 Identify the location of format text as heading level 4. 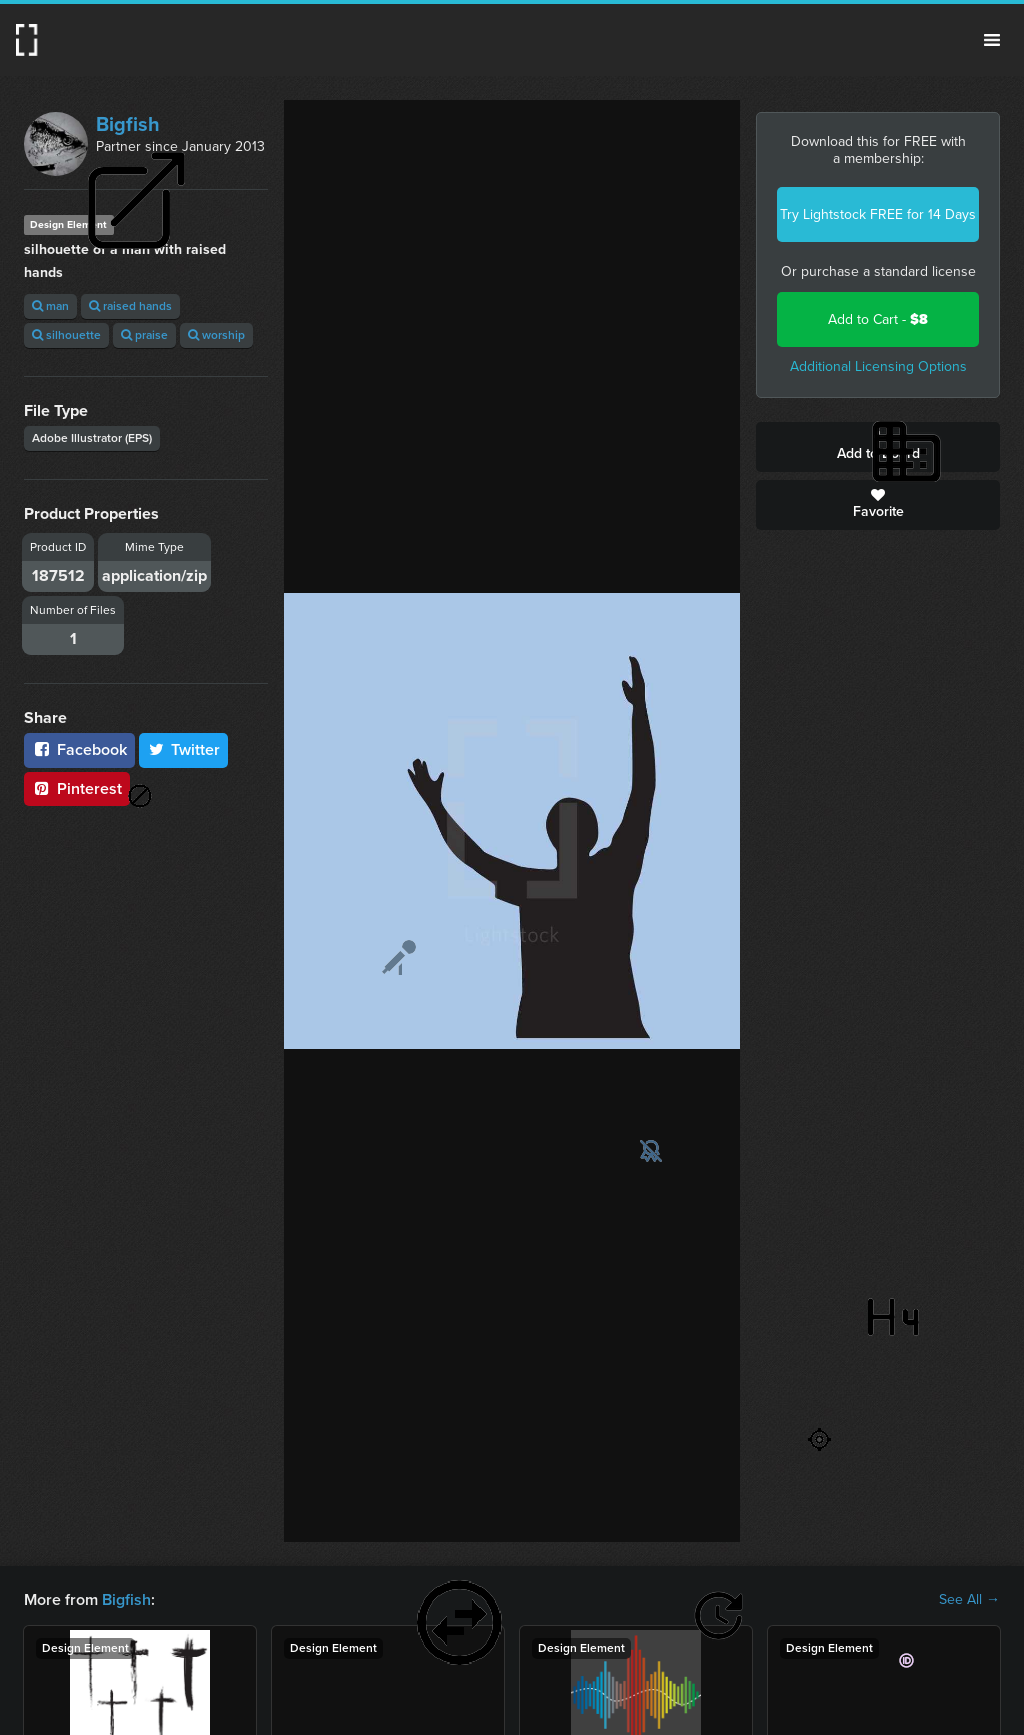
(892, 1317).